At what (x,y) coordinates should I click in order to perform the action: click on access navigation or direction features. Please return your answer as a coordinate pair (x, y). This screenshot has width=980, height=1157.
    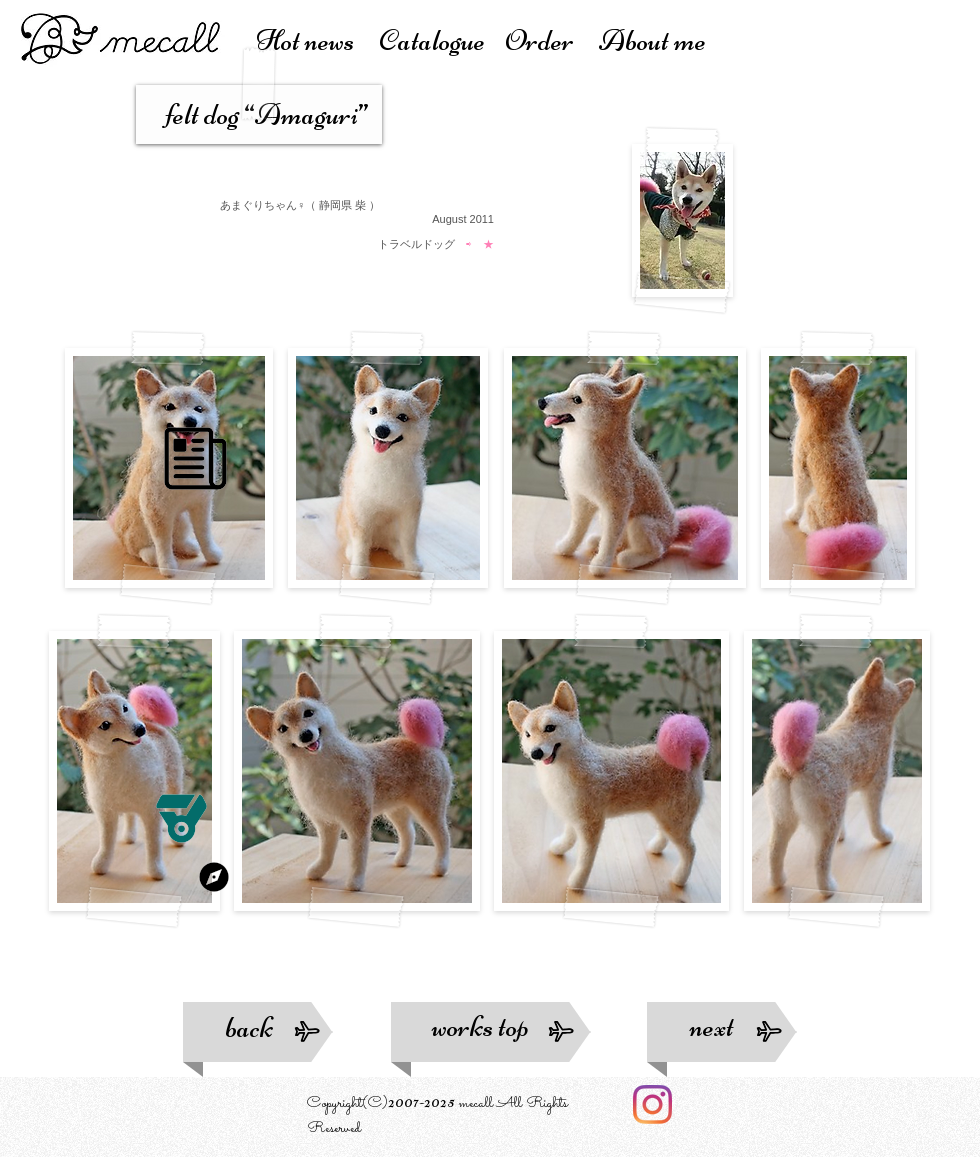
    Looking at the image, I should click on (214, 877).